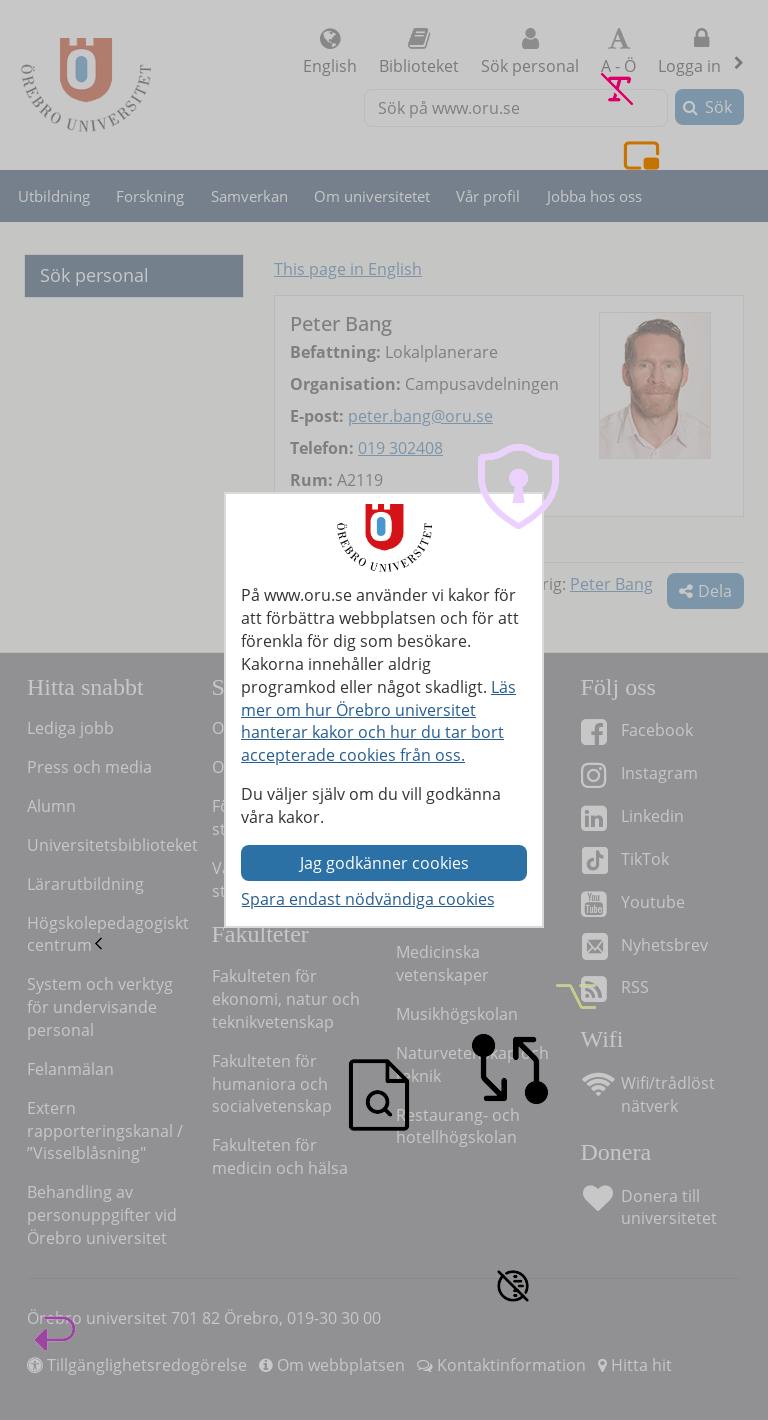 The height and width of the screenshot is (1420, 768). What do you see at coordinates (98, 943) in the screenshot?
I see `go back to the previous screen` at bounding box center [98, 943].